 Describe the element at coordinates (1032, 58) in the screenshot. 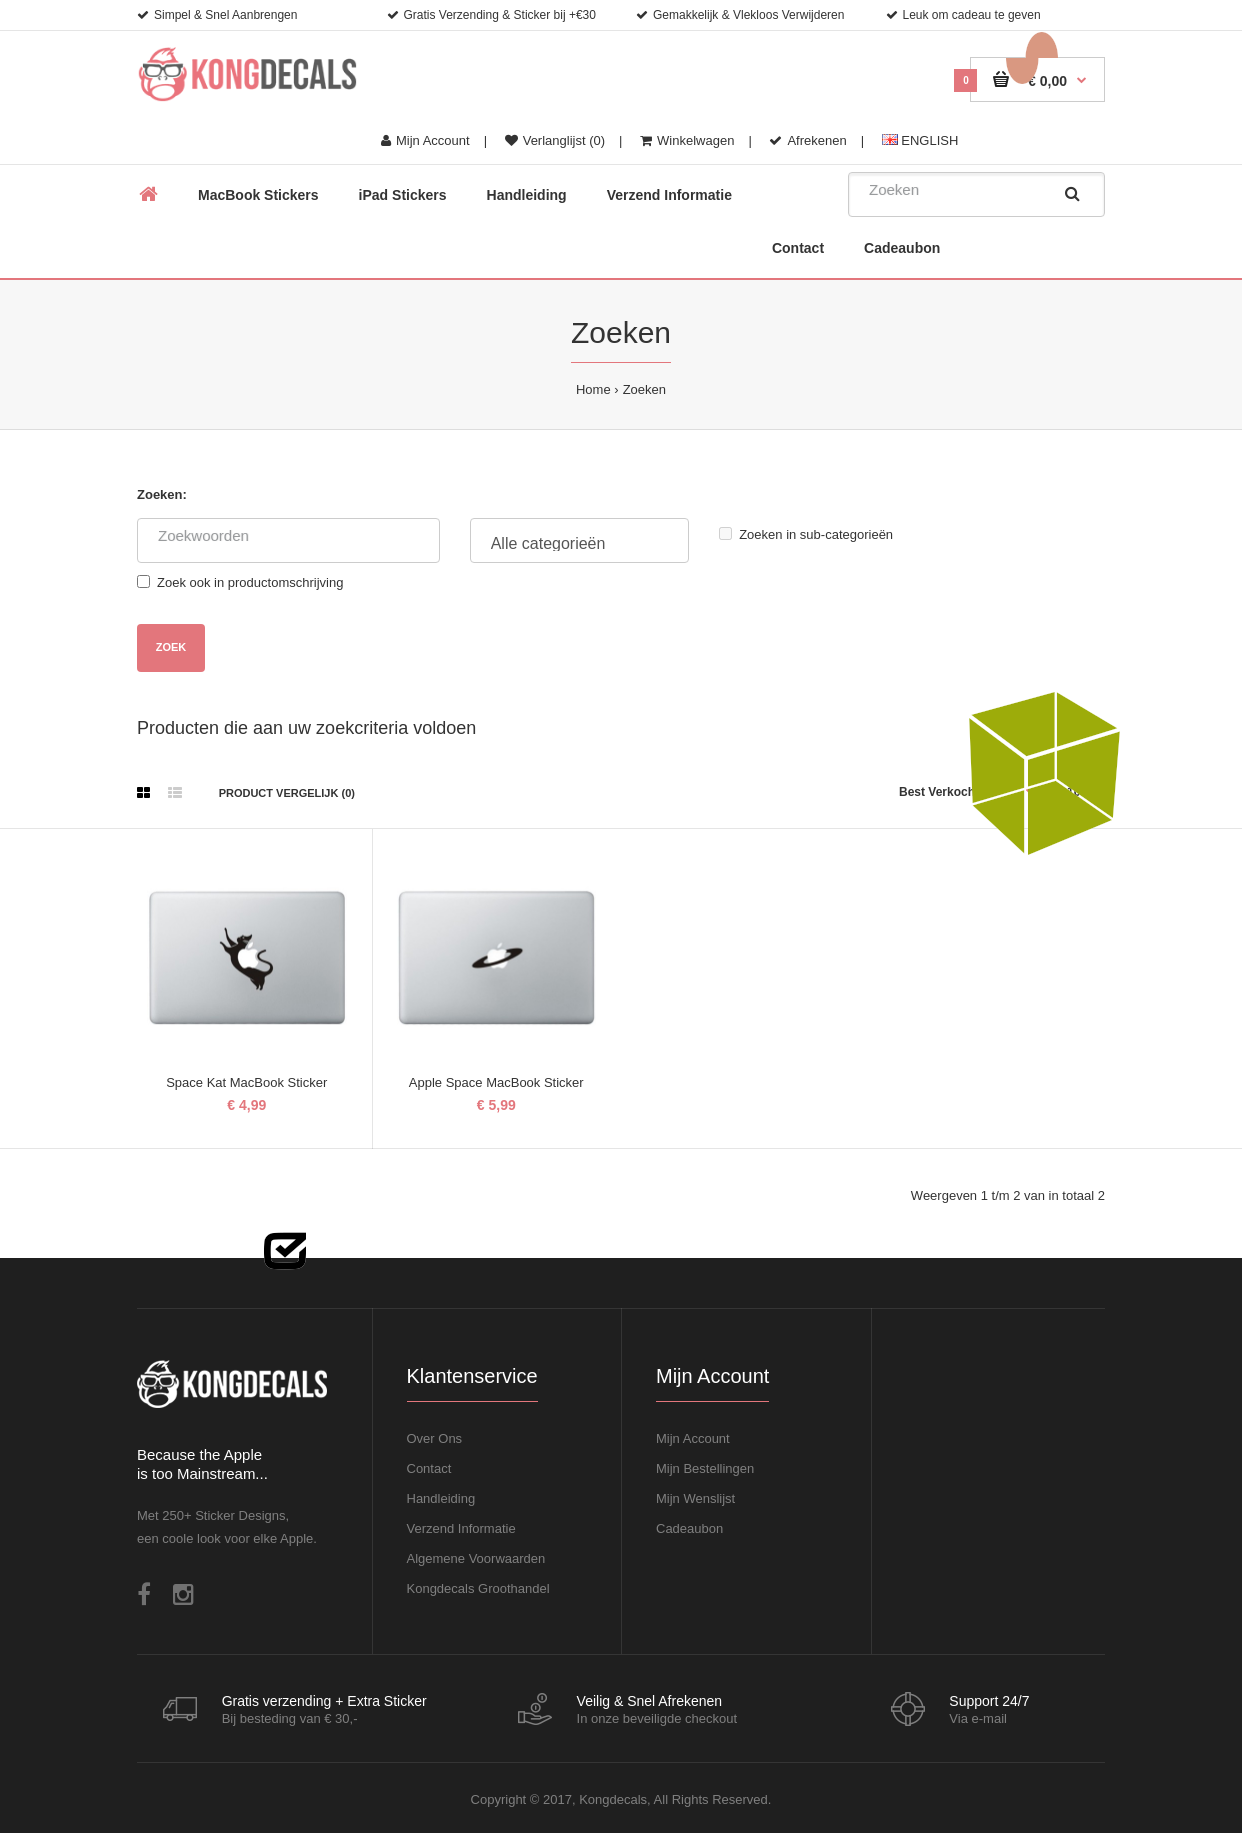

I see `open the suno ai music app` at that location.